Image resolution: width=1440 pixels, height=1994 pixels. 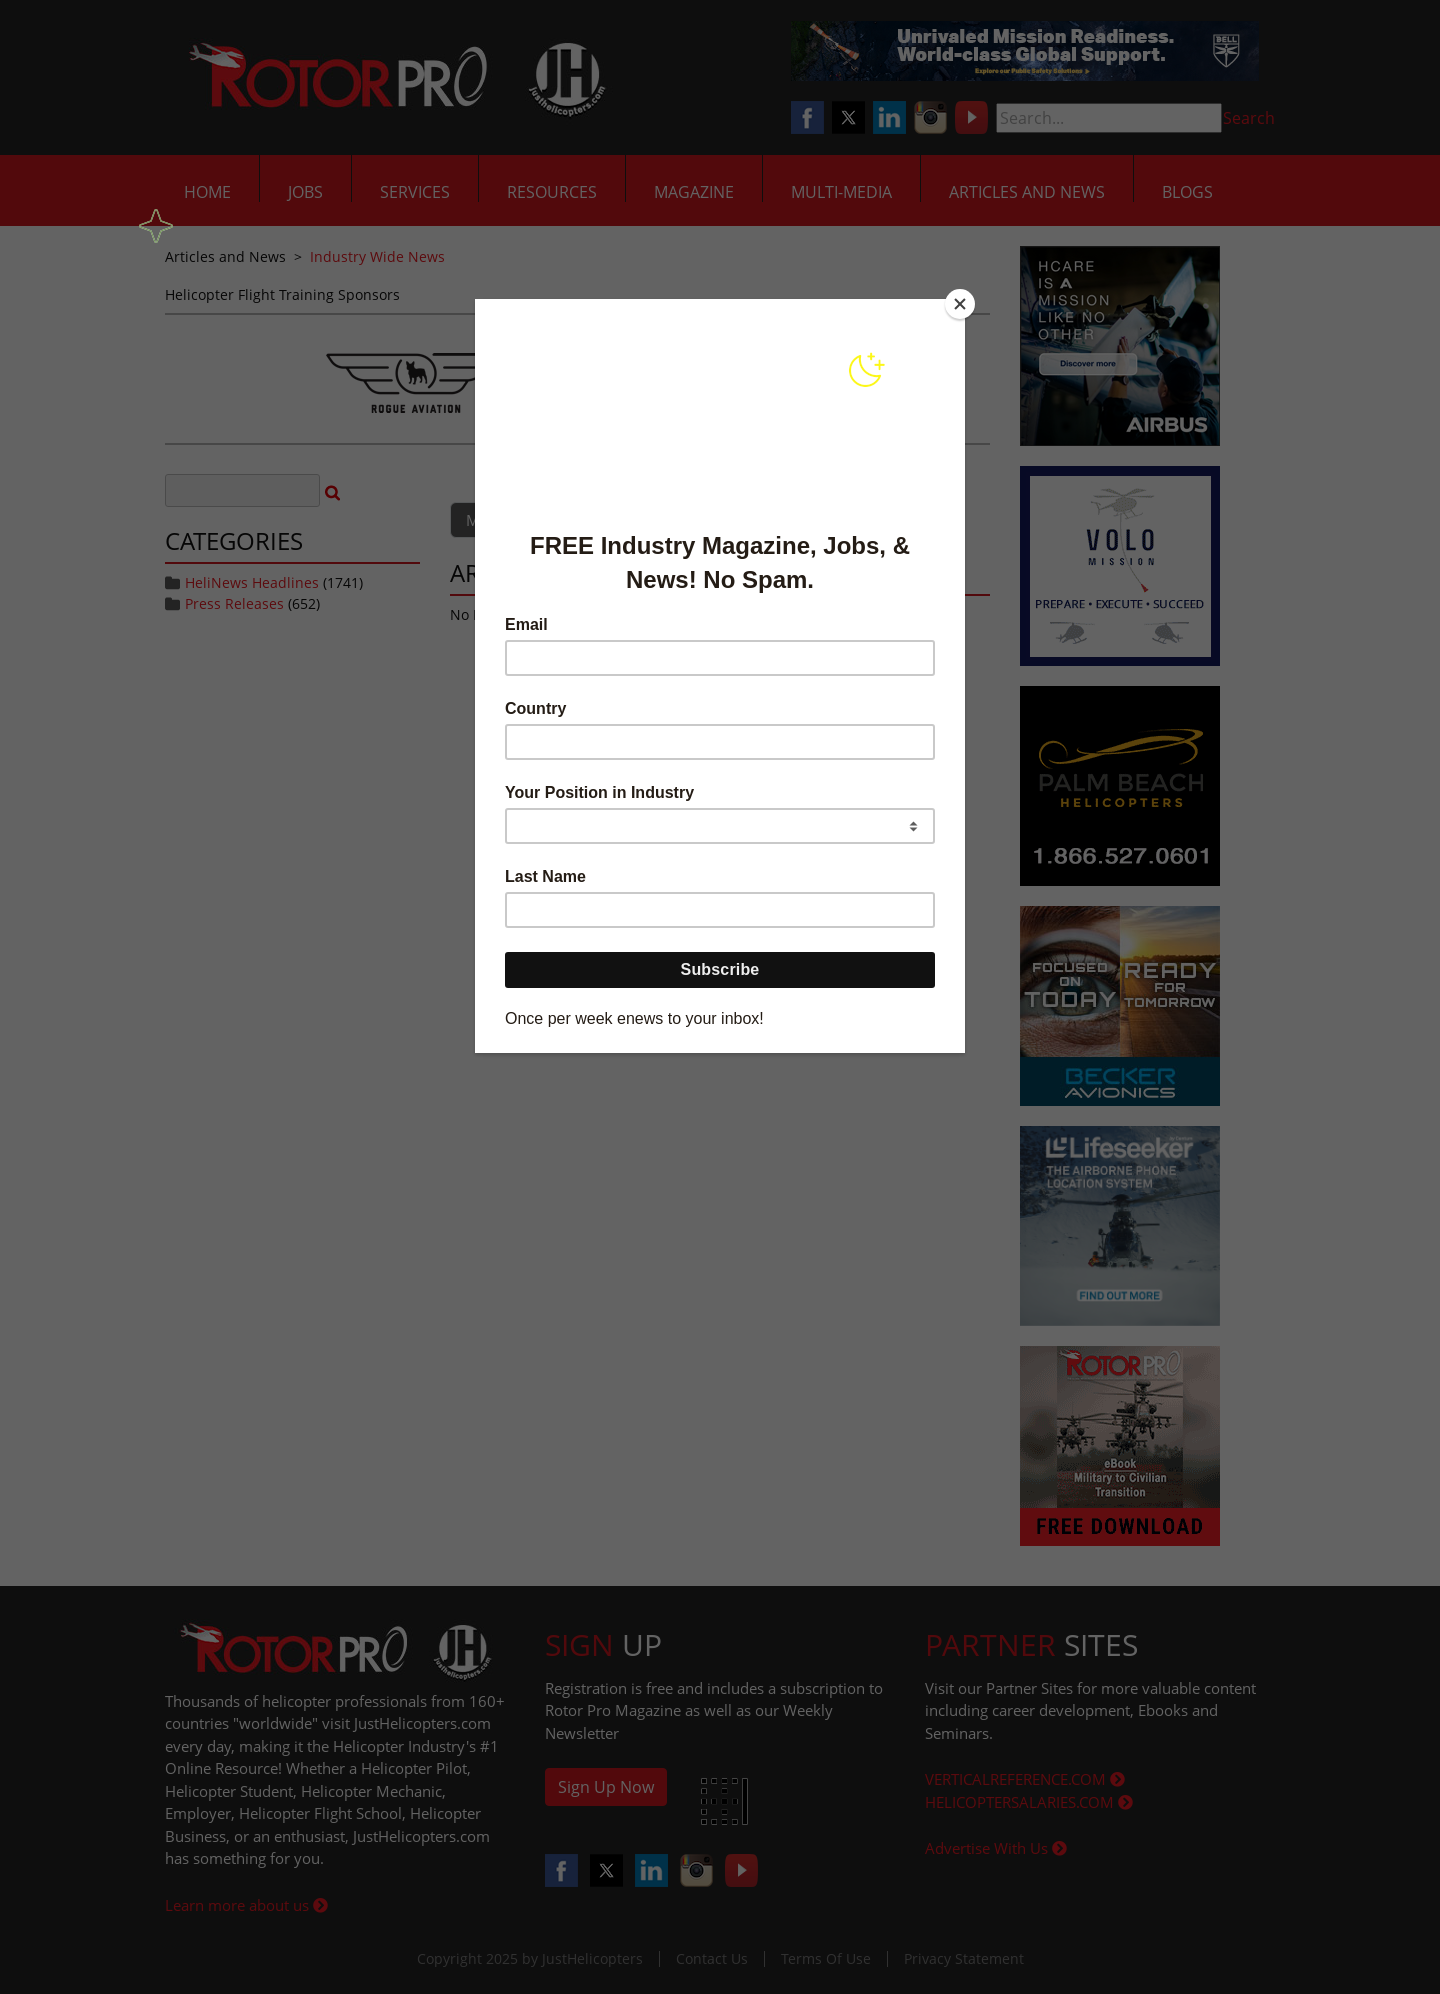 I want to click on indicates a featured or highlighted item, so click(x=156, y=226).